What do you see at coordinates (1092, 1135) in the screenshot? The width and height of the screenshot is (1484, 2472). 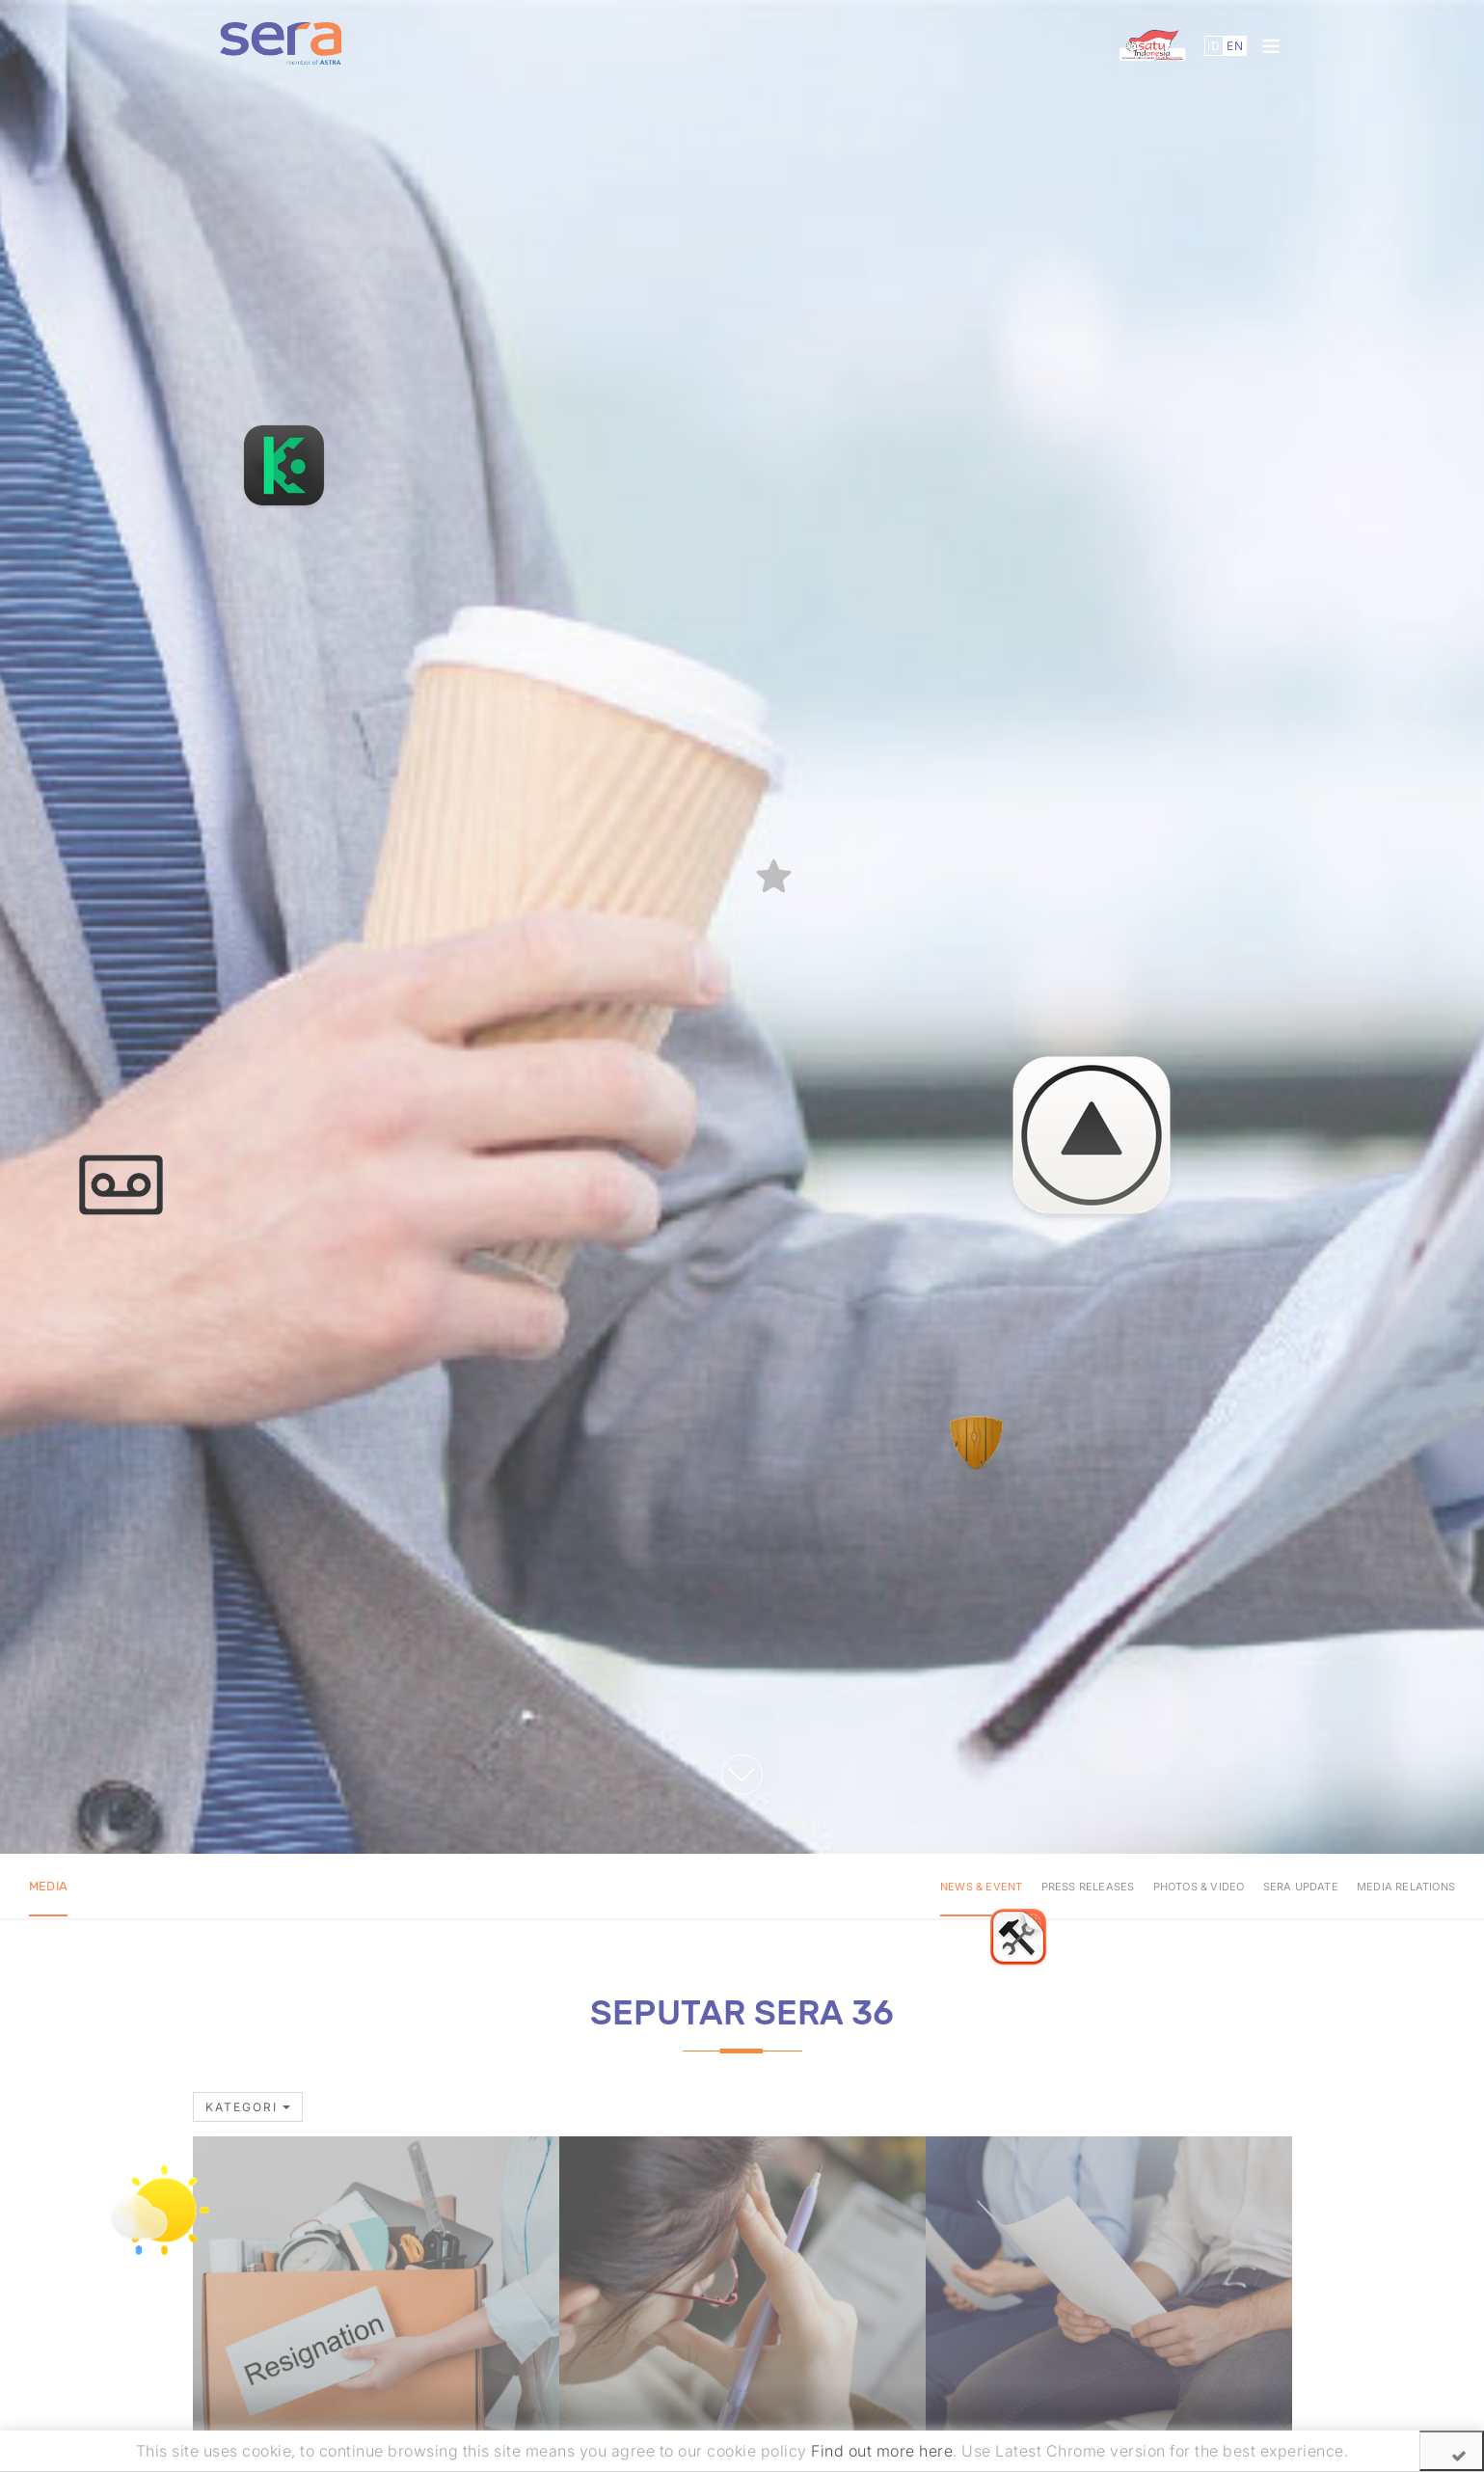 I see `launch AppImageLauncher application` at bounding box center [1092, 1135].